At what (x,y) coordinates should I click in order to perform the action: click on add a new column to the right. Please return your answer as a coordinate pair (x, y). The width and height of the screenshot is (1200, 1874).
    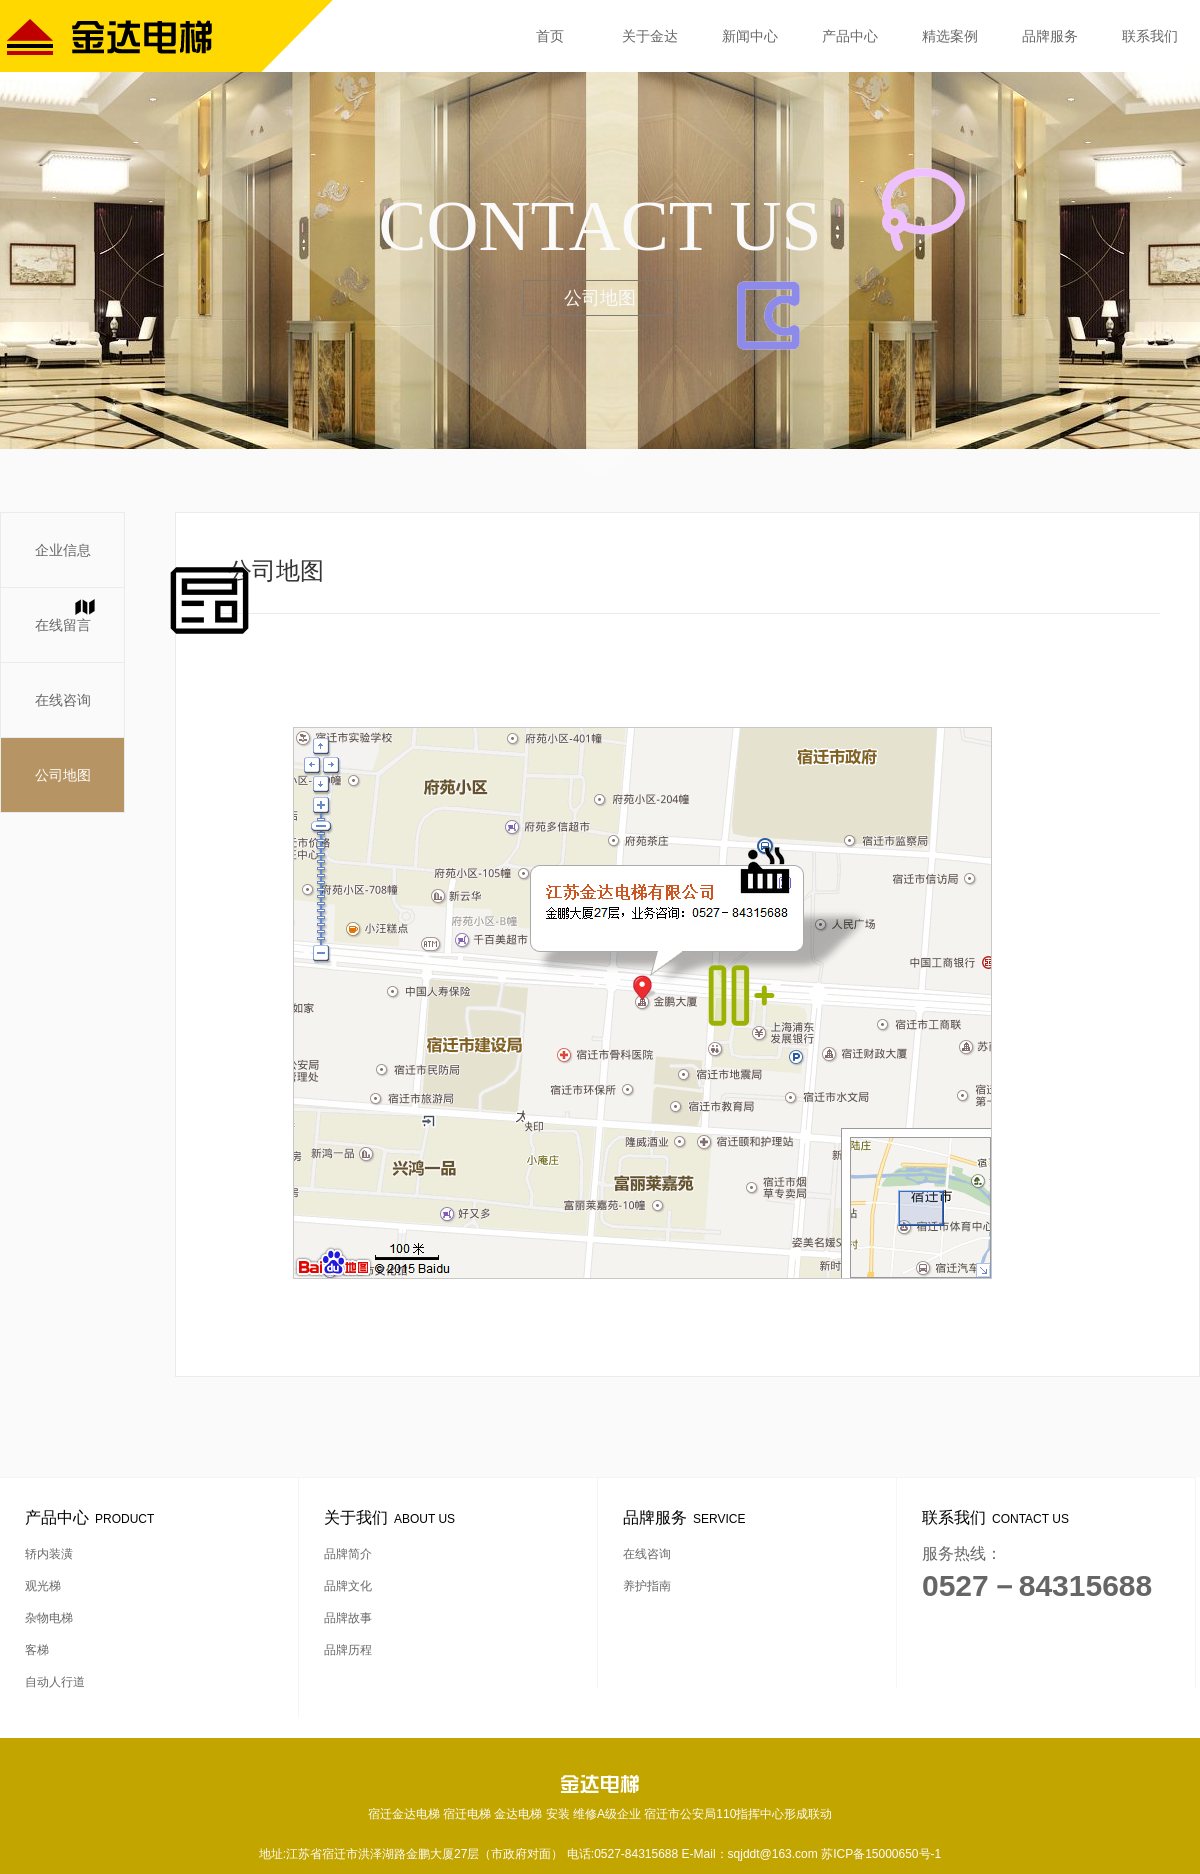
    Looking at the image, I should click on (736, 995).